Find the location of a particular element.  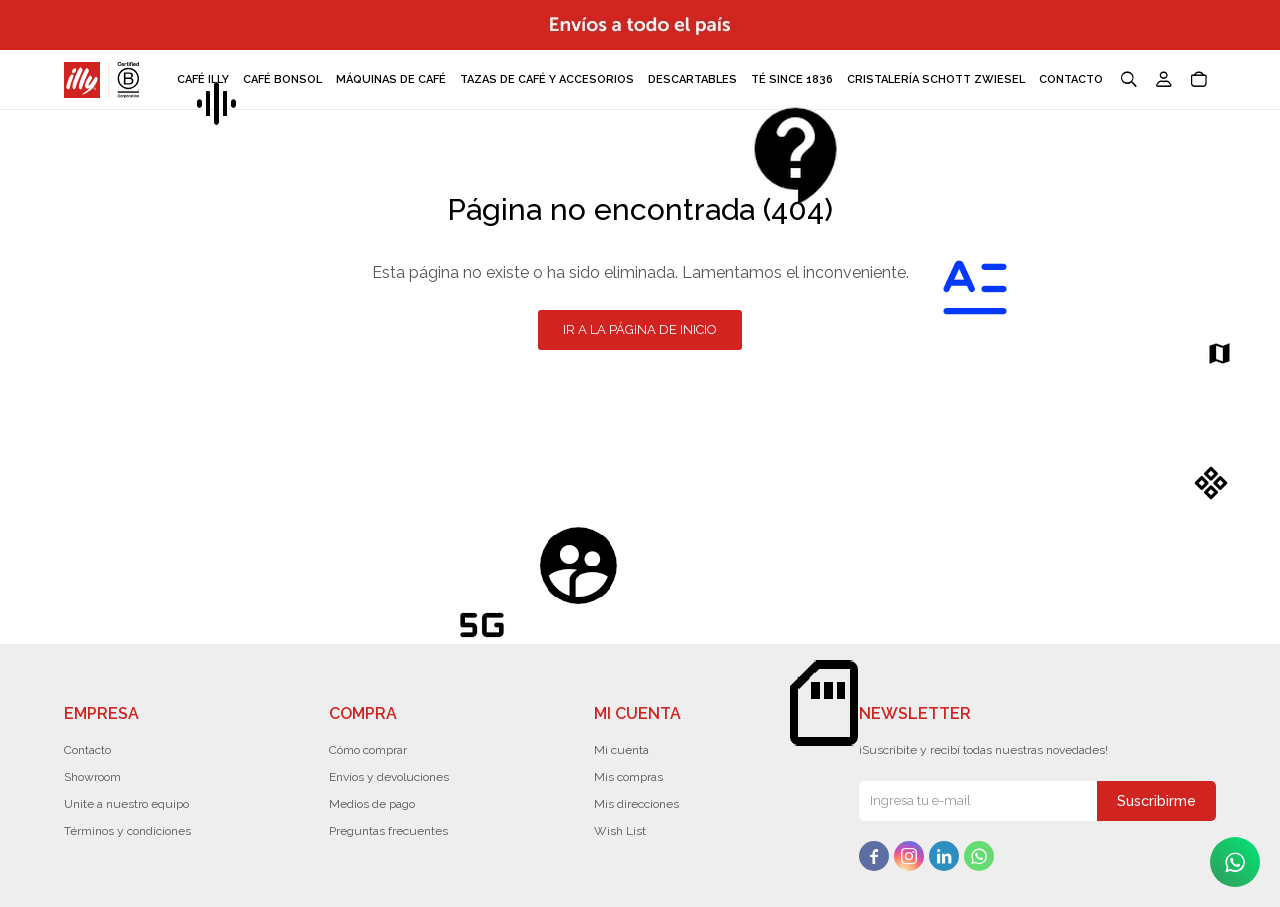

access sd card storage settings is located at coordinates (824, 703).